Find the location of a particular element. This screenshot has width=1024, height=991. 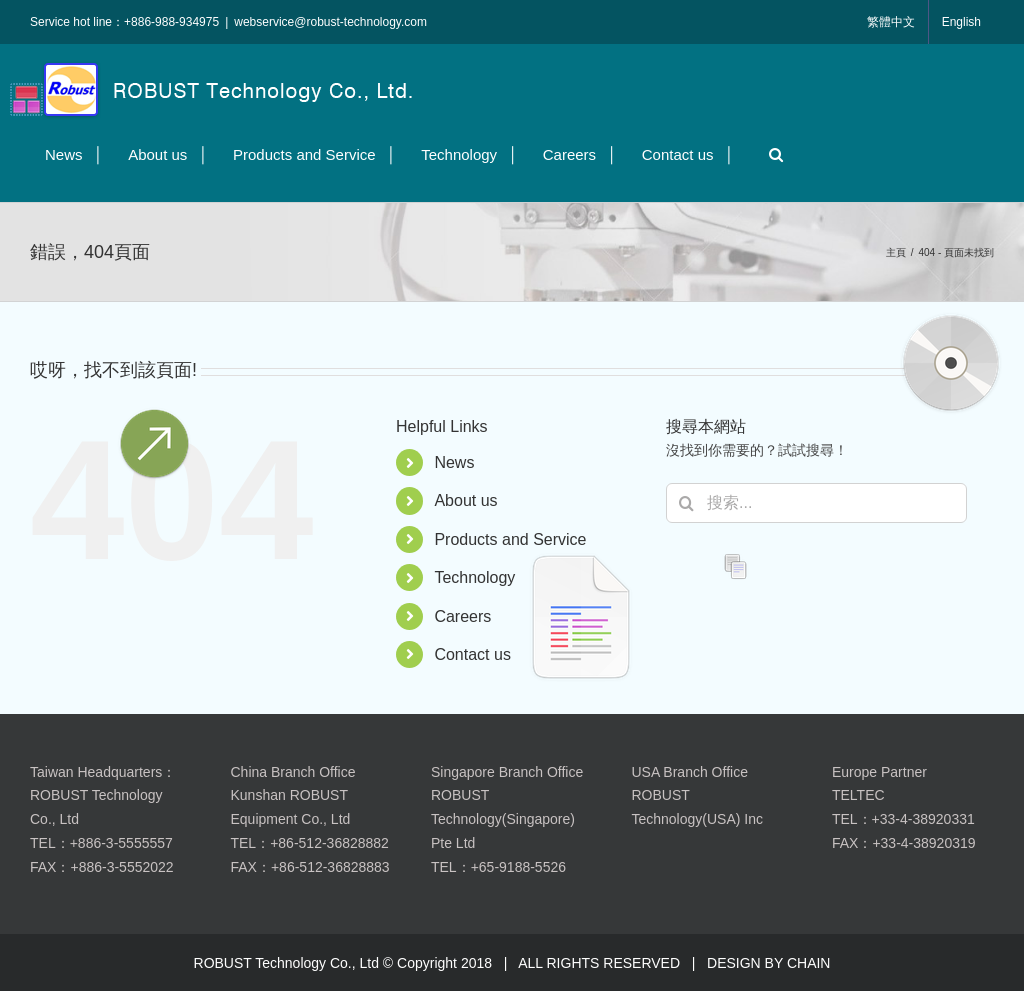

select all items in the current view is located at coordinates (26, 99).